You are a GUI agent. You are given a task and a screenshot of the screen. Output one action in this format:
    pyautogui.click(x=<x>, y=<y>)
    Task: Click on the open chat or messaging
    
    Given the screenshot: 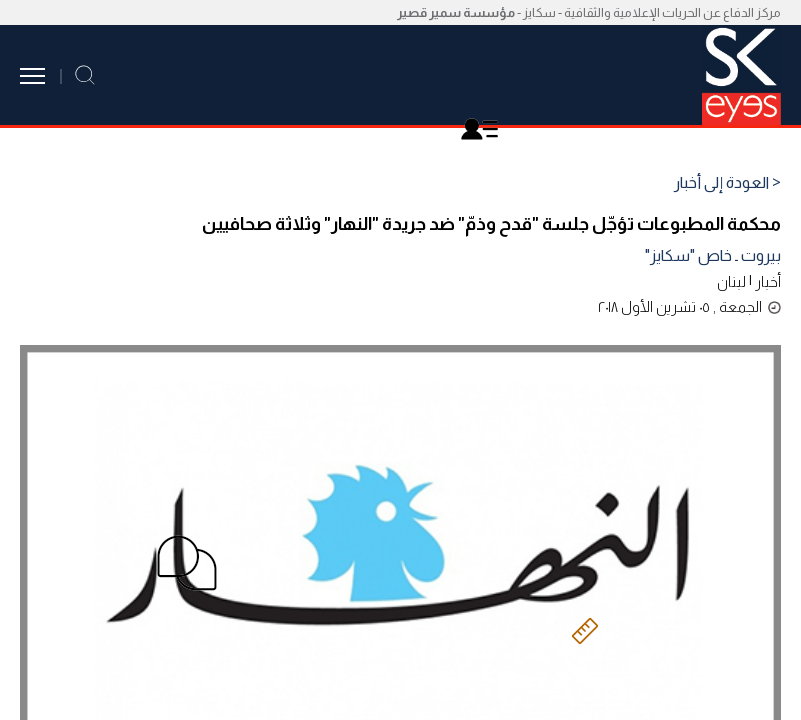 What is the action you would take?
    pyautogui.click(x=187, y=563)
    